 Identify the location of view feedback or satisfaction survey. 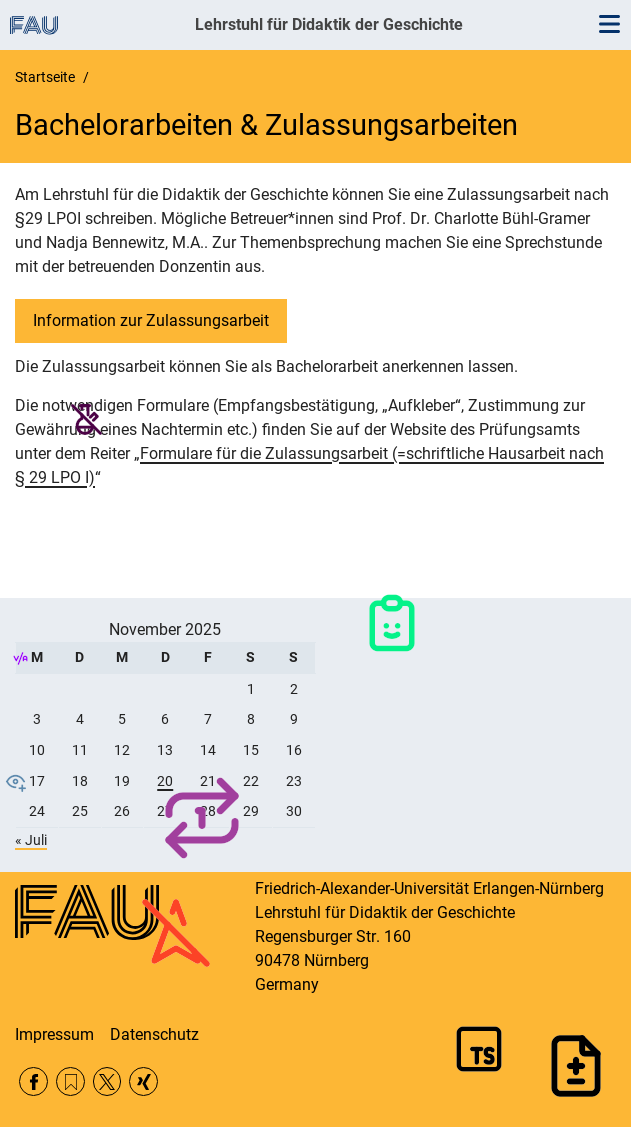
(392, 623).